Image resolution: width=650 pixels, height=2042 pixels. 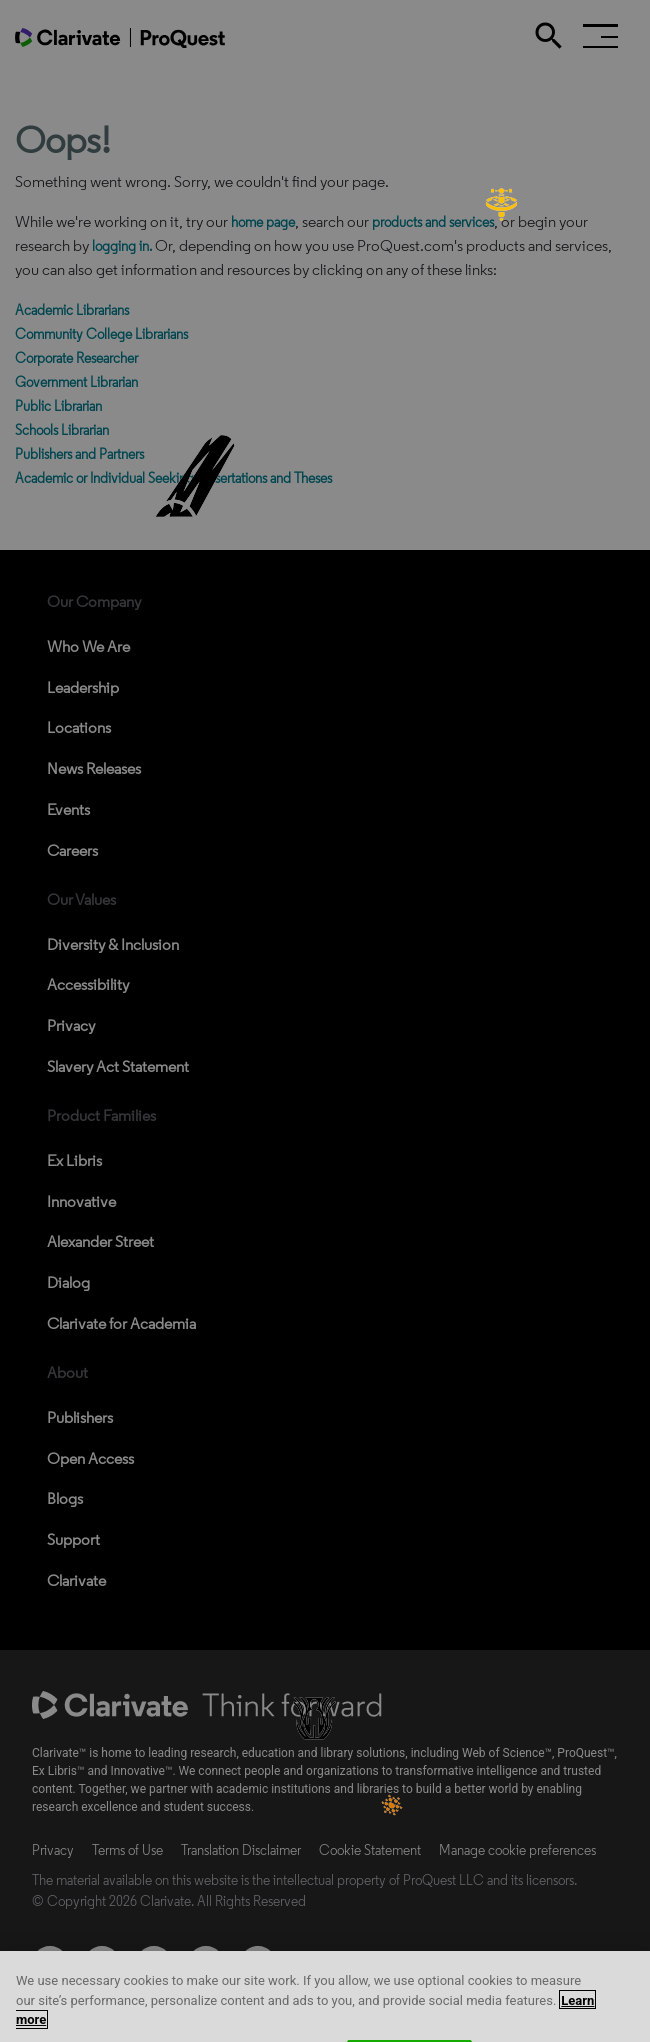 I want to click on decorative pattern or visual effect option, so click(x=392, y=1805).